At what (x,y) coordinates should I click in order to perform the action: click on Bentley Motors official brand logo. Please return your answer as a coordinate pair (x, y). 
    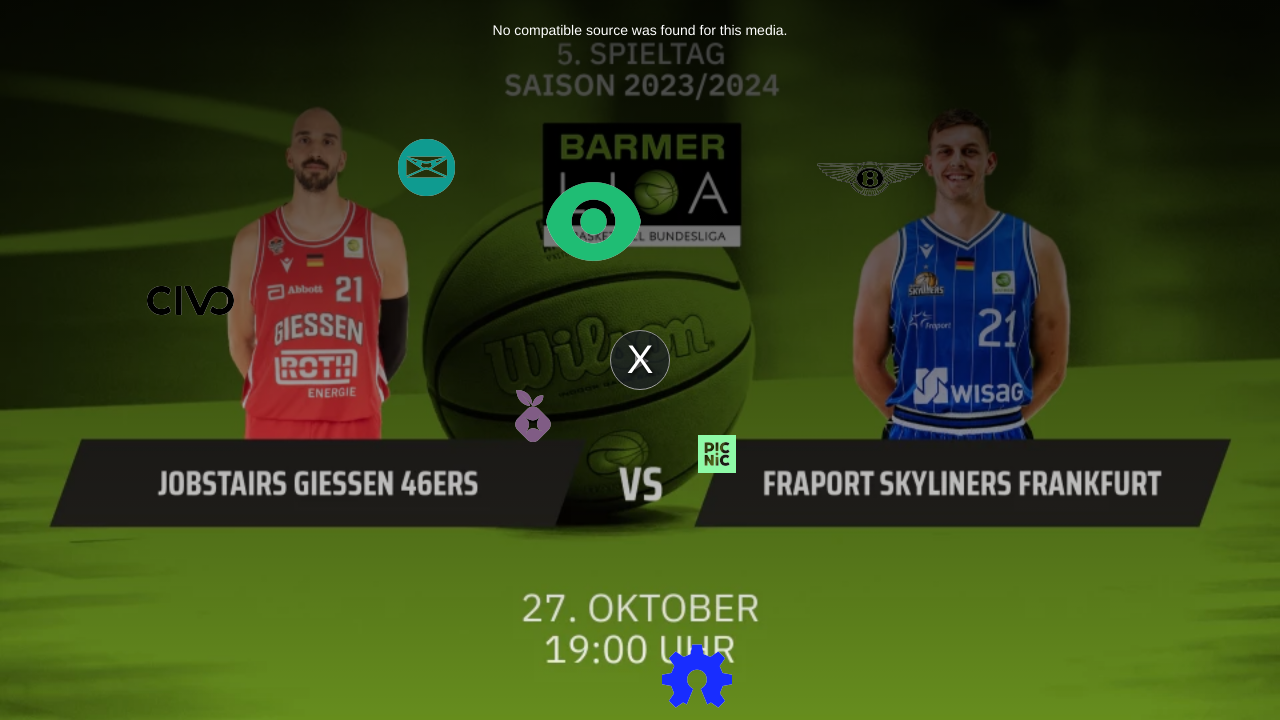
    Looking at the image, I should click on (870, 179).